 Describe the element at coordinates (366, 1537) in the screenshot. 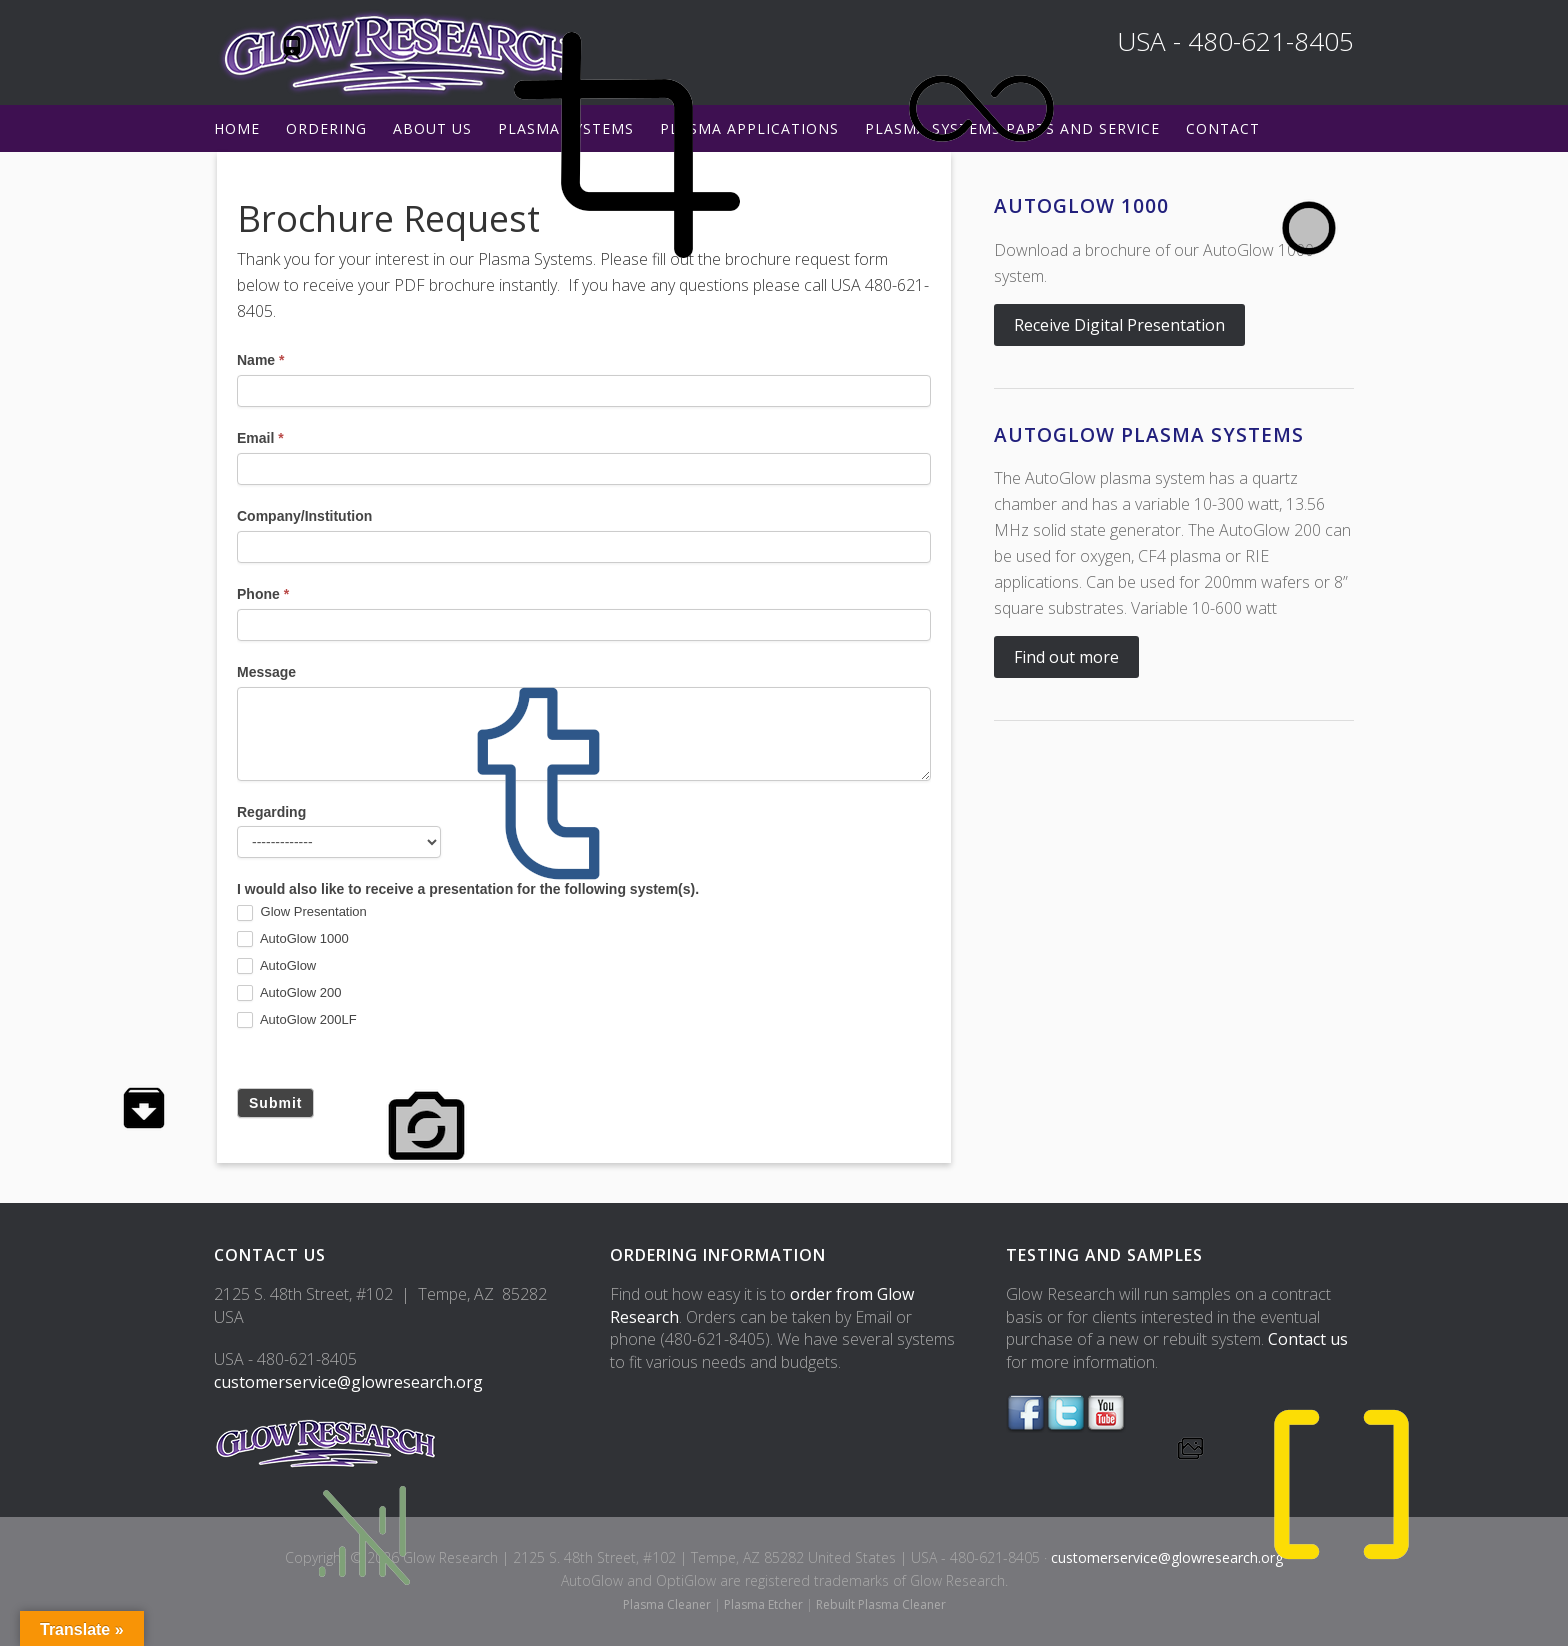

I see `indicates no cellular signal or network connection` at that location.